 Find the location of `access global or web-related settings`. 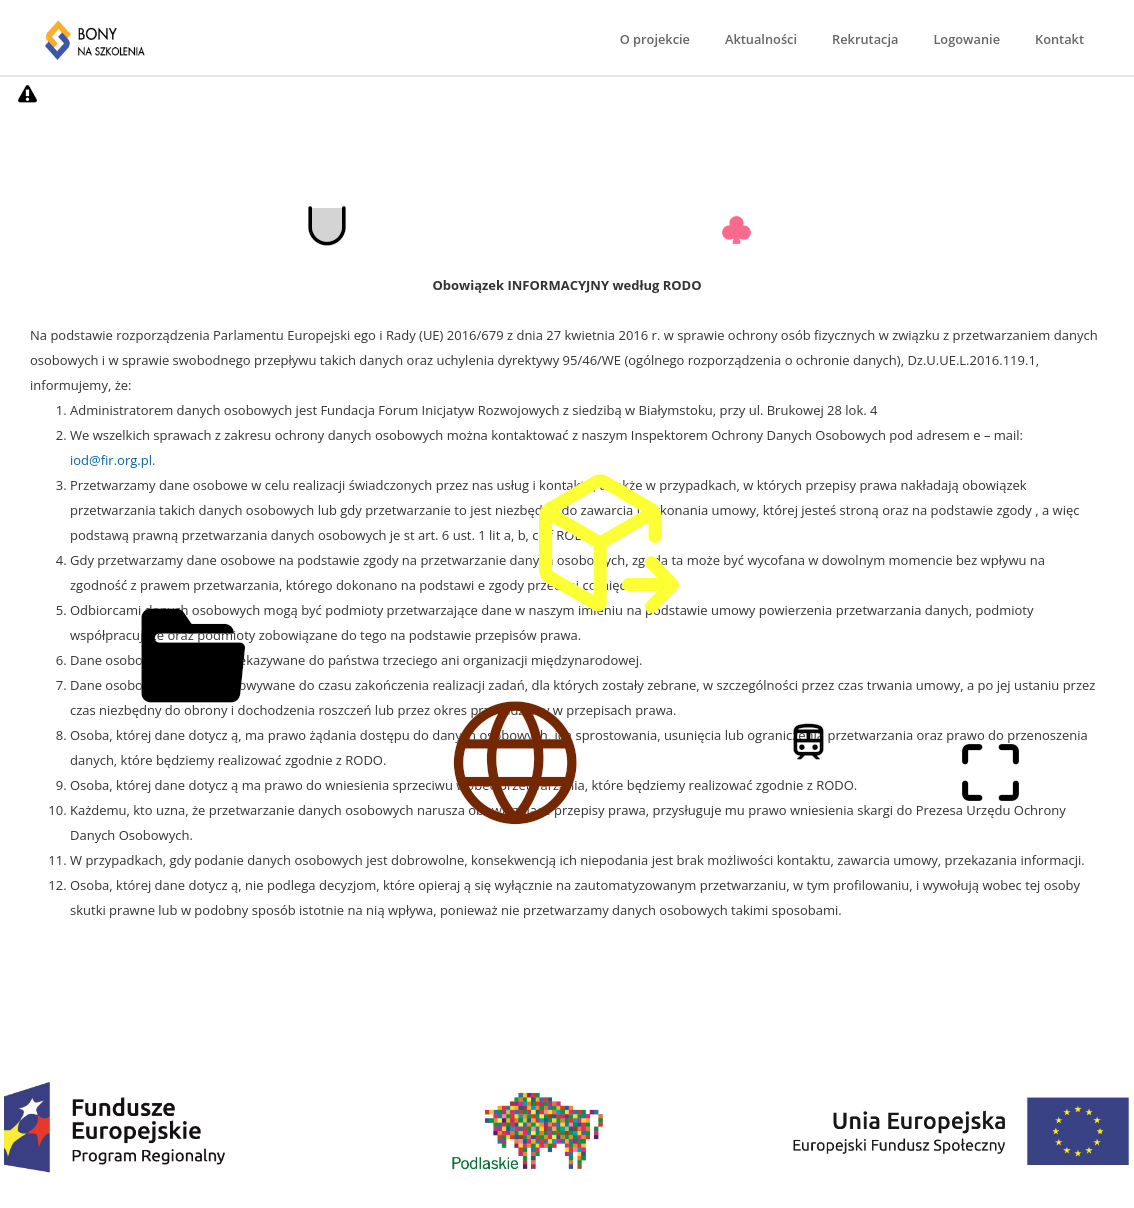

access global or web-related settings is located at coordinates (510, 767).